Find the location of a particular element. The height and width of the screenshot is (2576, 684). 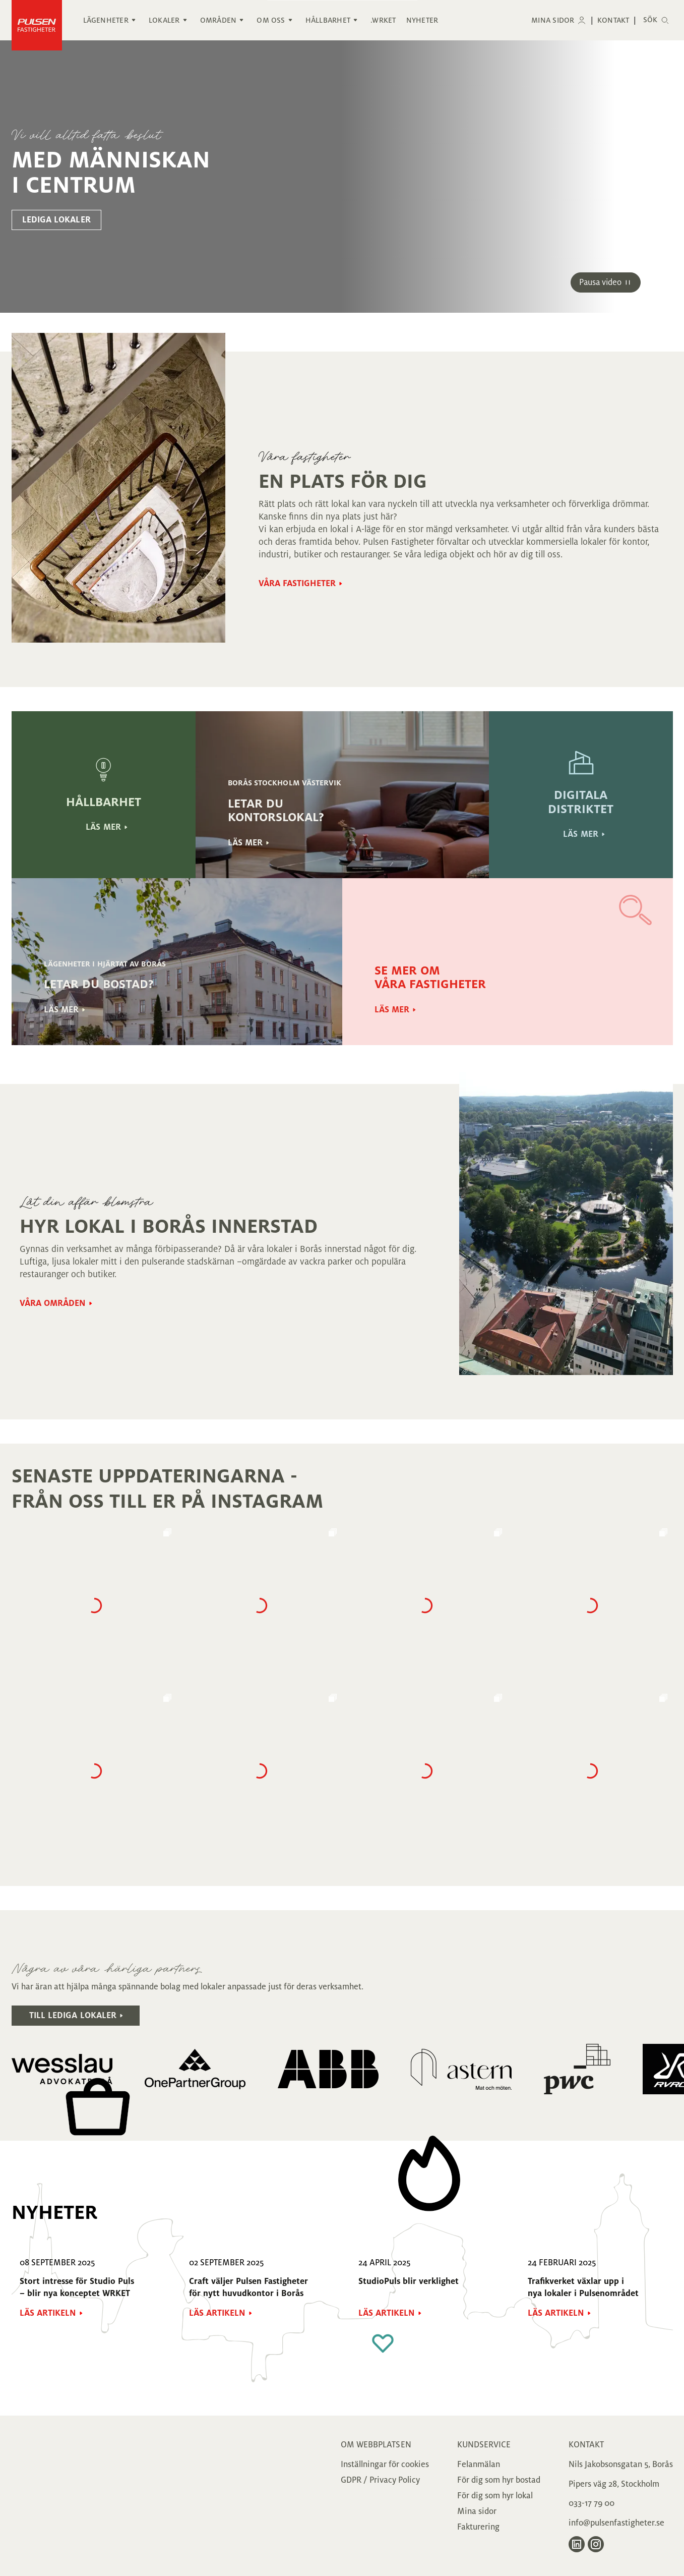

view your shopping bag is located at coordinates (98, 2110).